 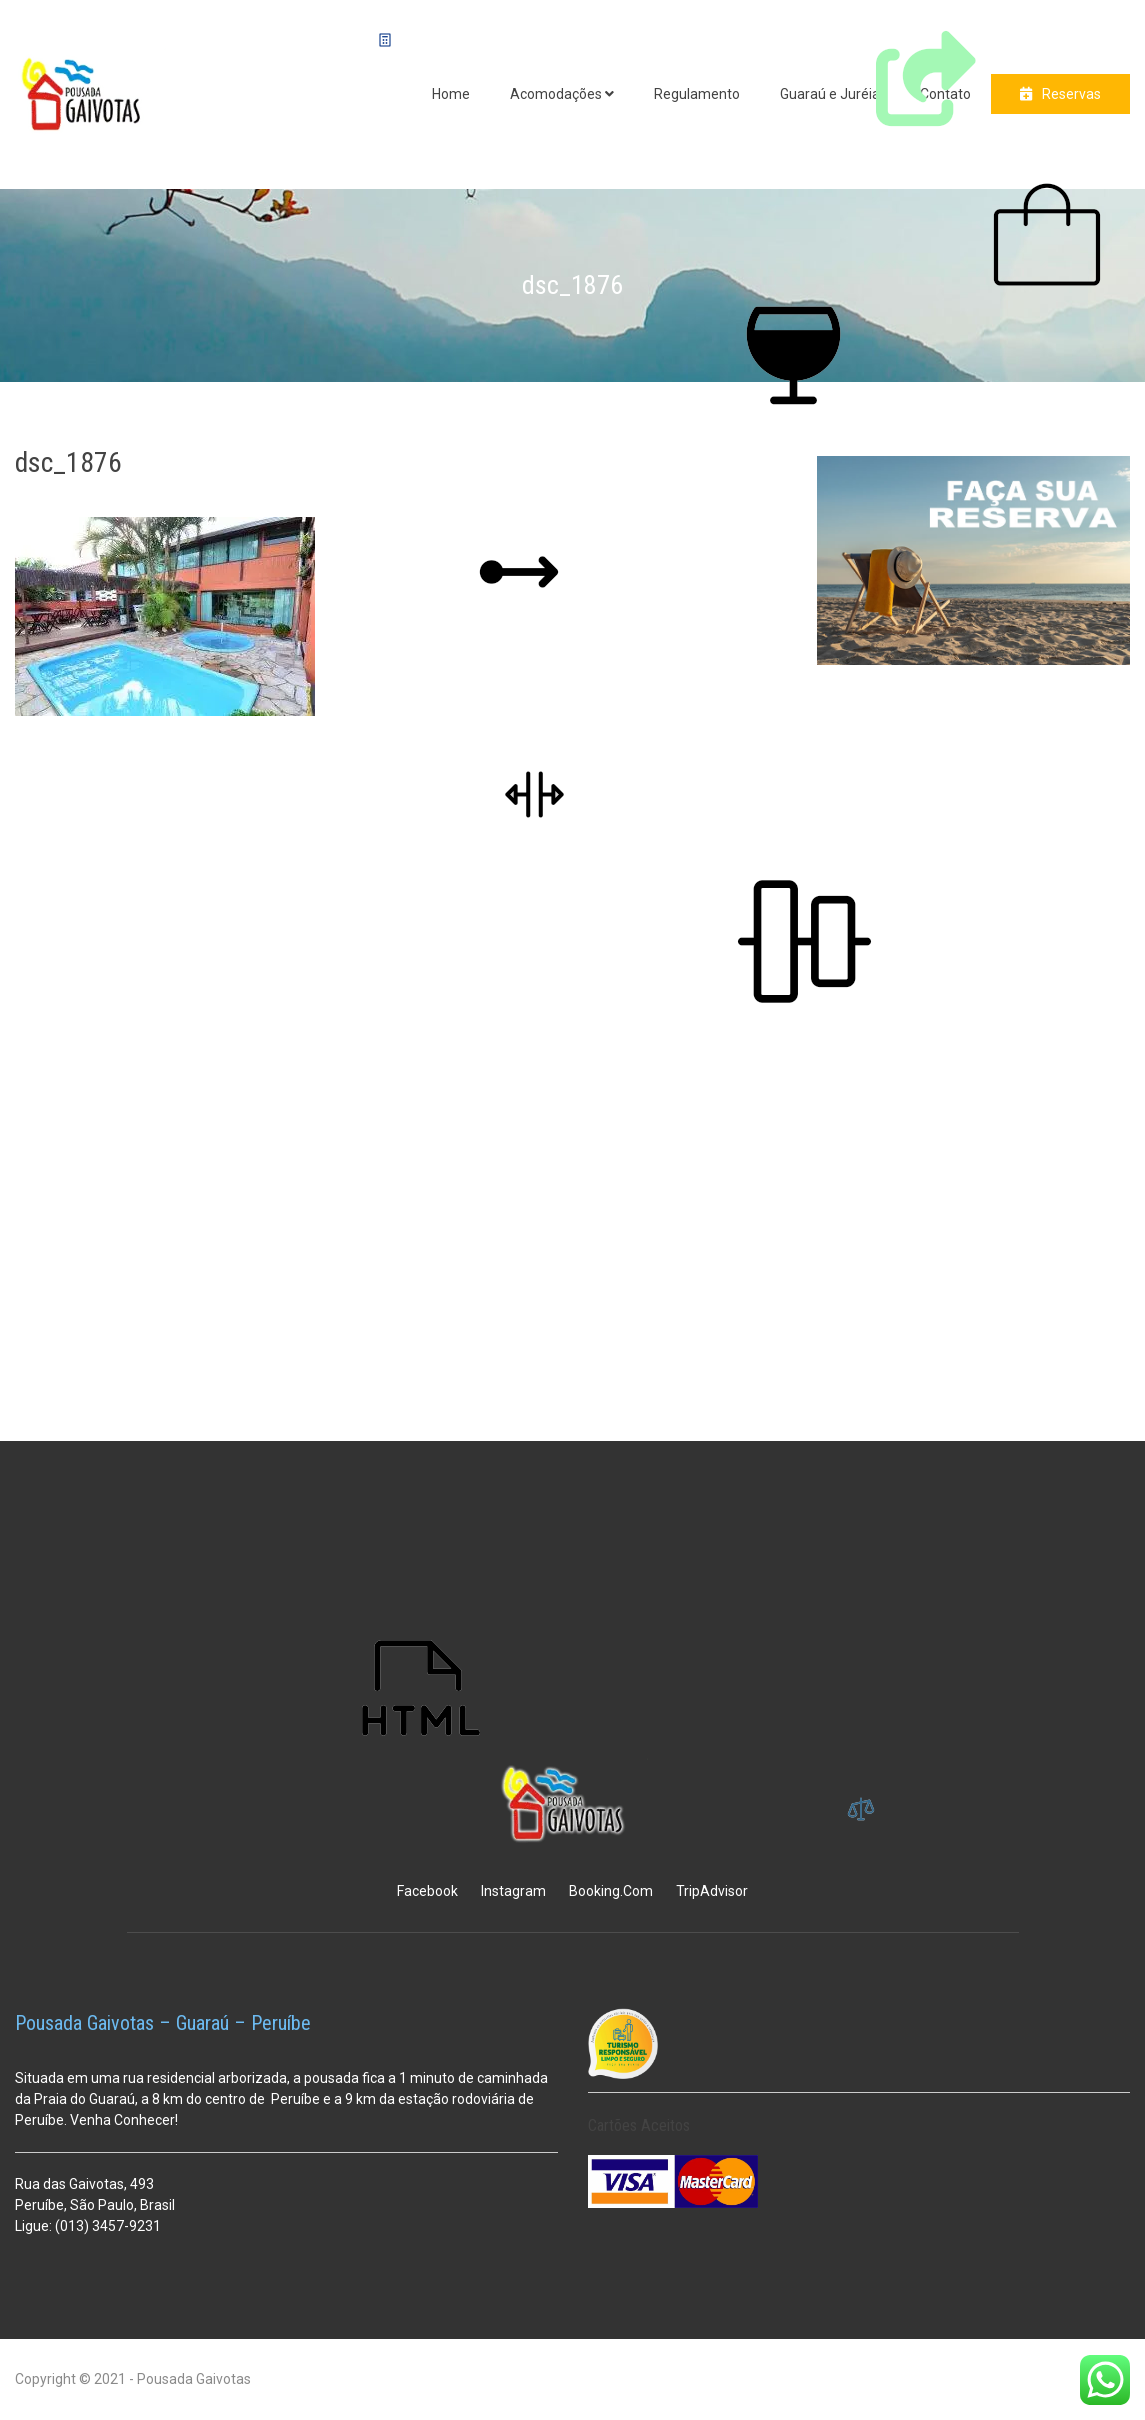 I want to click on proceed to the next step, so click(x=519, y=572).